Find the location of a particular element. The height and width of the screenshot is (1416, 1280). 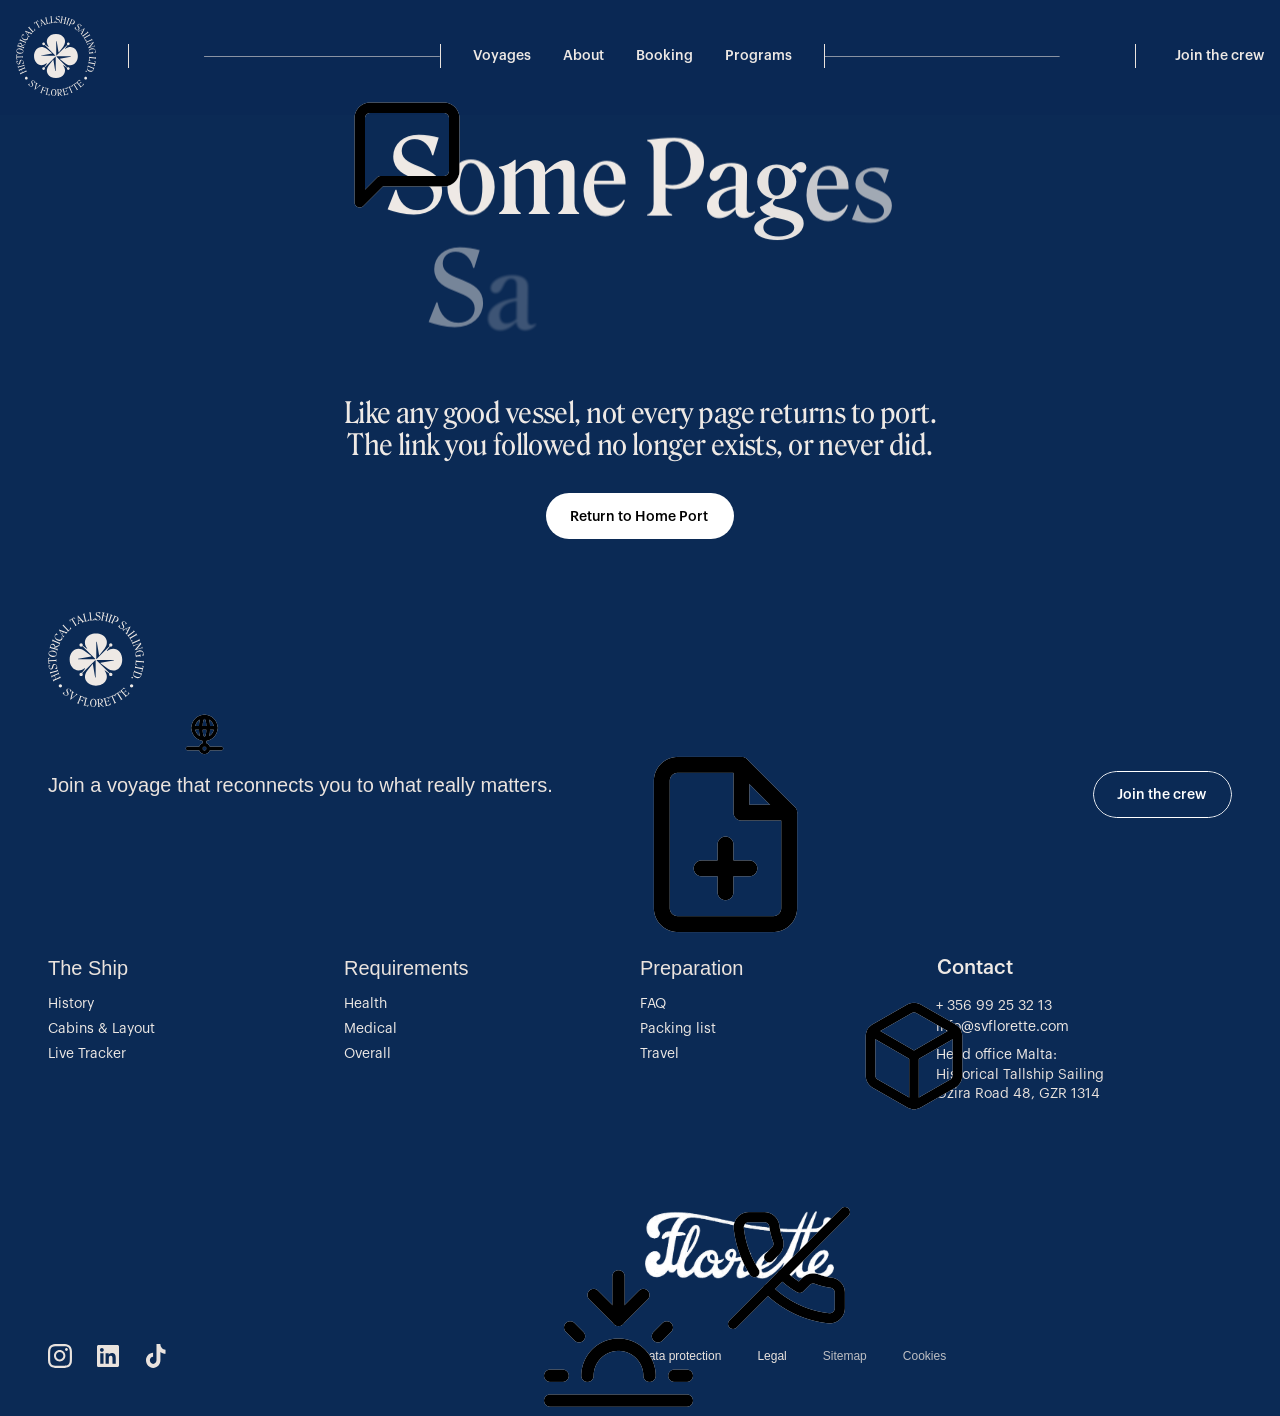

mute or decline an incoming call is located at coordinates (789, 1268).